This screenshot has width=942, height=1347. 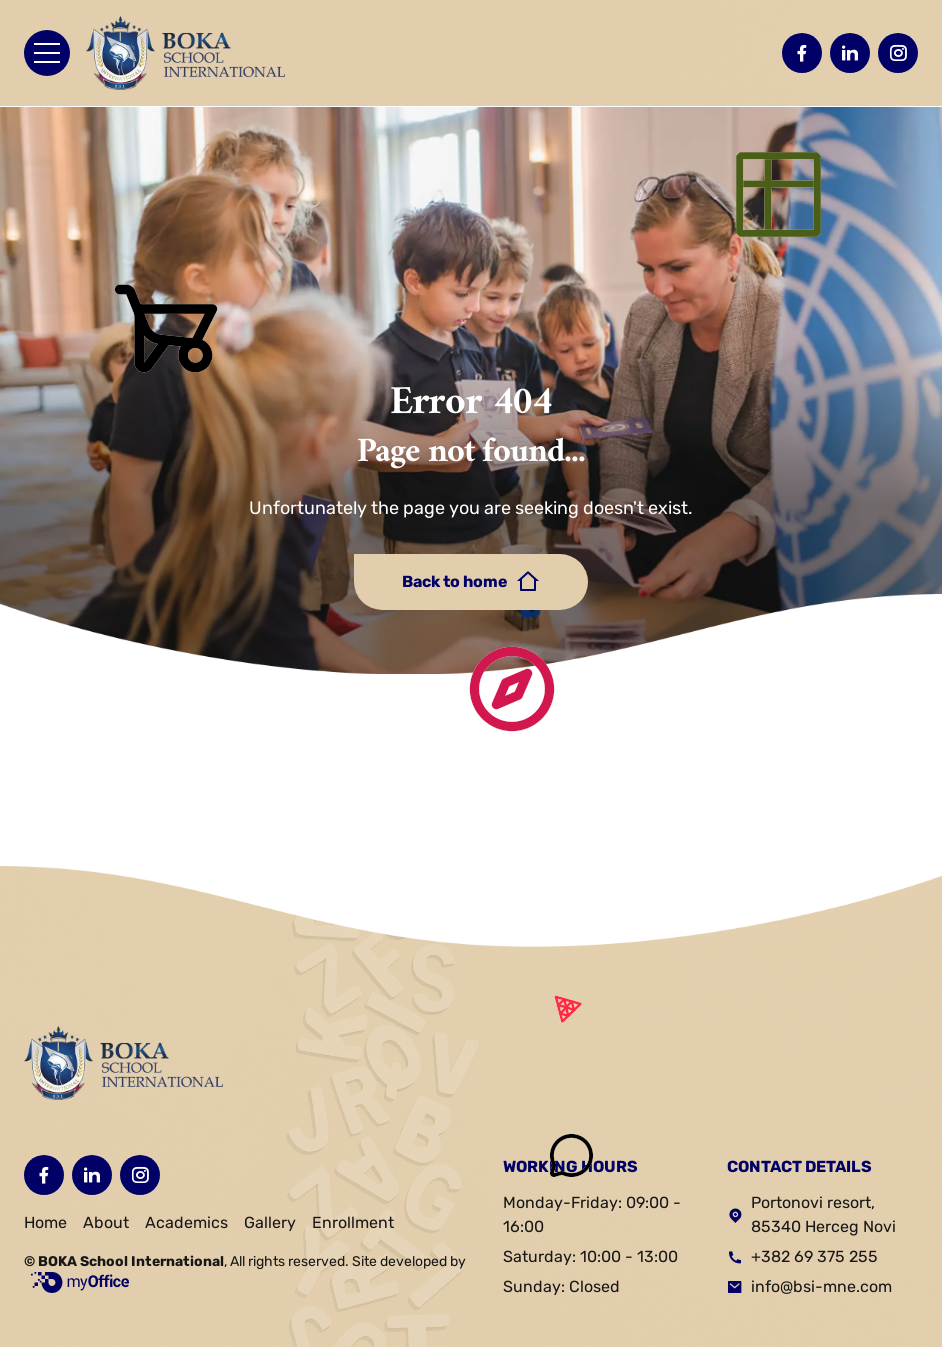 I want to click on three.js library or 3D graphics project, so click(x=567, y=1008).